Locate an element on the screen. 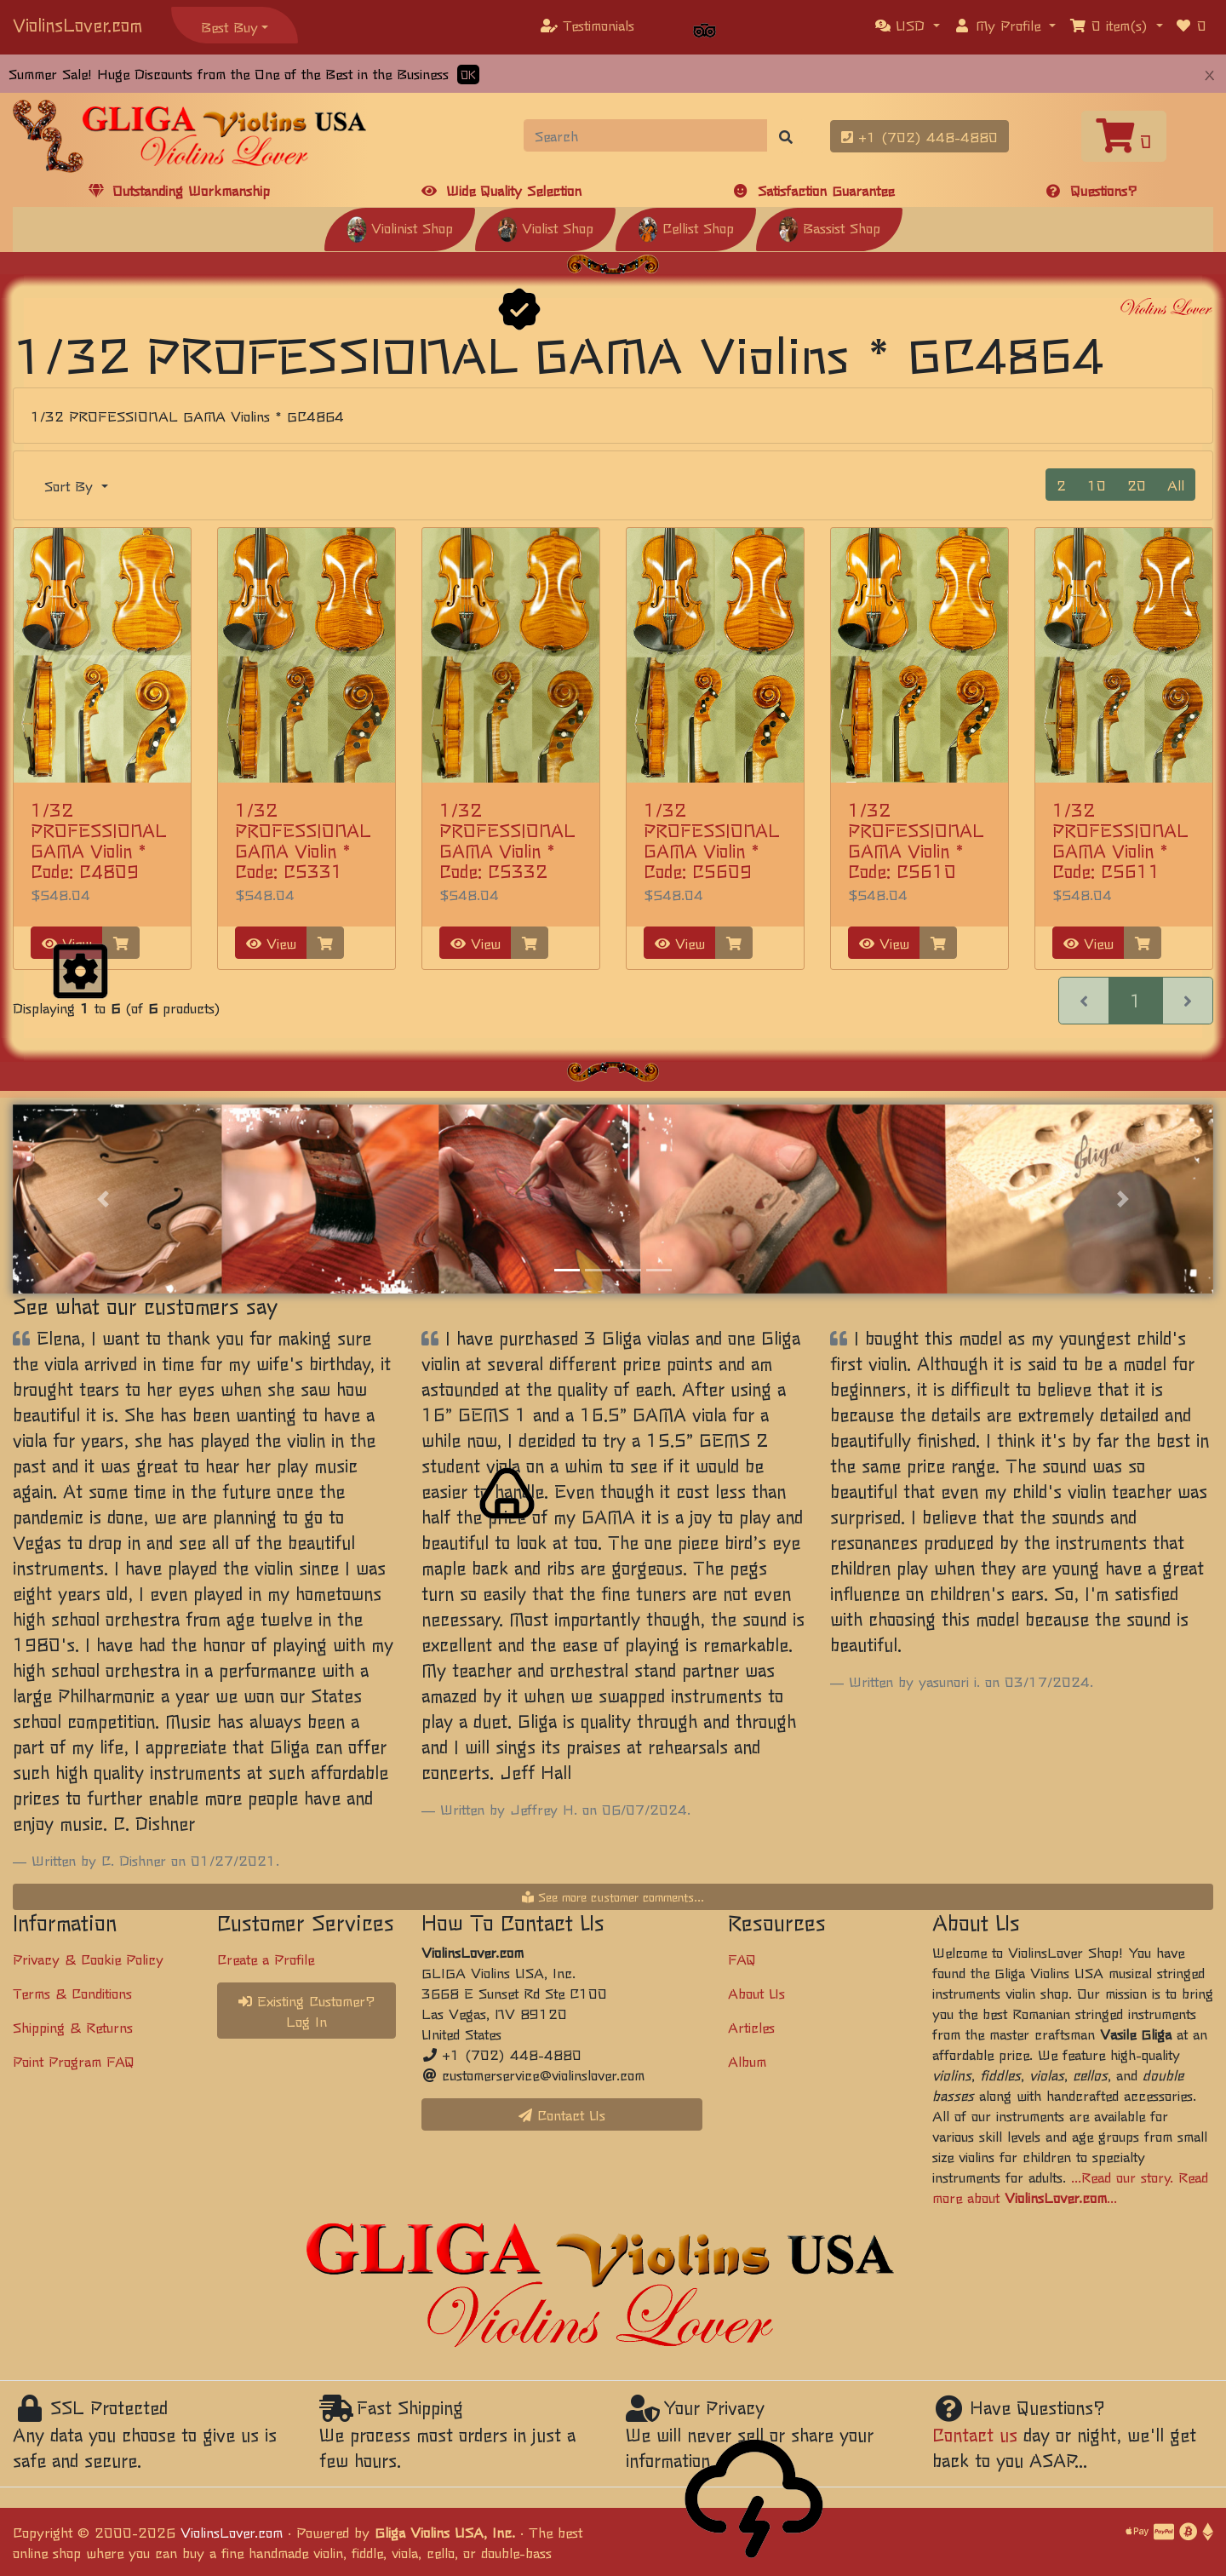 The width and height of the screenshot is (1226, 2576). indicates stormy weather conditions is located at coordinates (751, 2489).